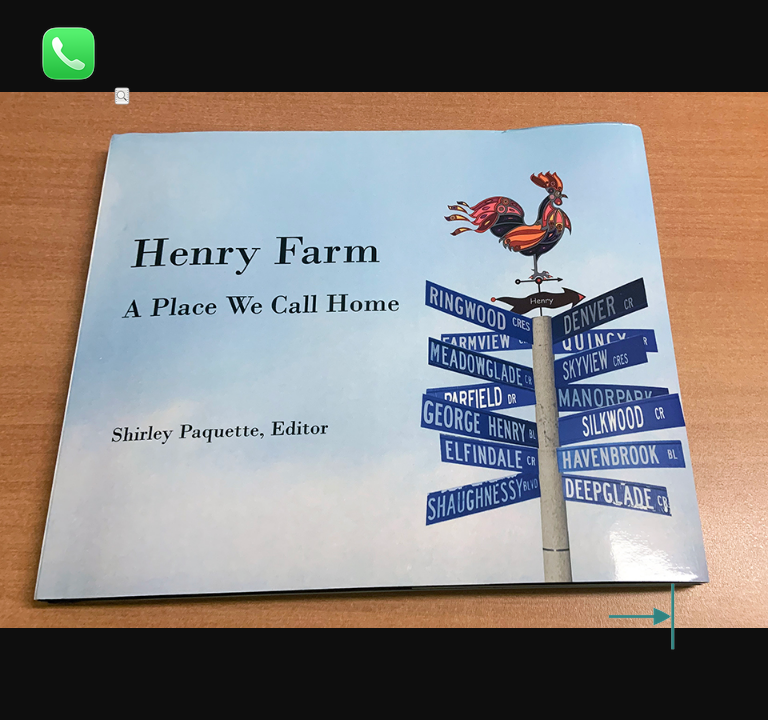 This screenshot has width=768, height=720. What do you see at coordinates (641, 616) in the screenshot?
I see `go to the last item or page` at bounding box center [641, 616].